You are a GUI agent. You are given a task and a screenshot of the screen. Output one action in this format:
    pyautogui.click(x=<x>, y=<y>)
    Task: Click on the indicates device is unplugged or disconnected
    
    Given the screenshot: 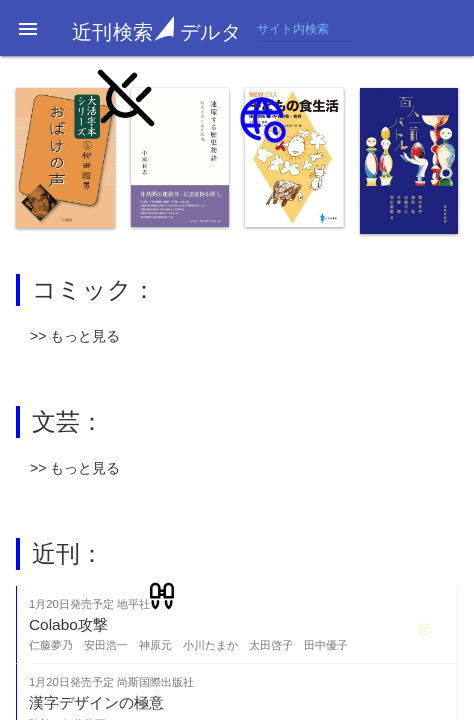 What is the action you would take?
    pyautogui.click(x=126, y=98)
    